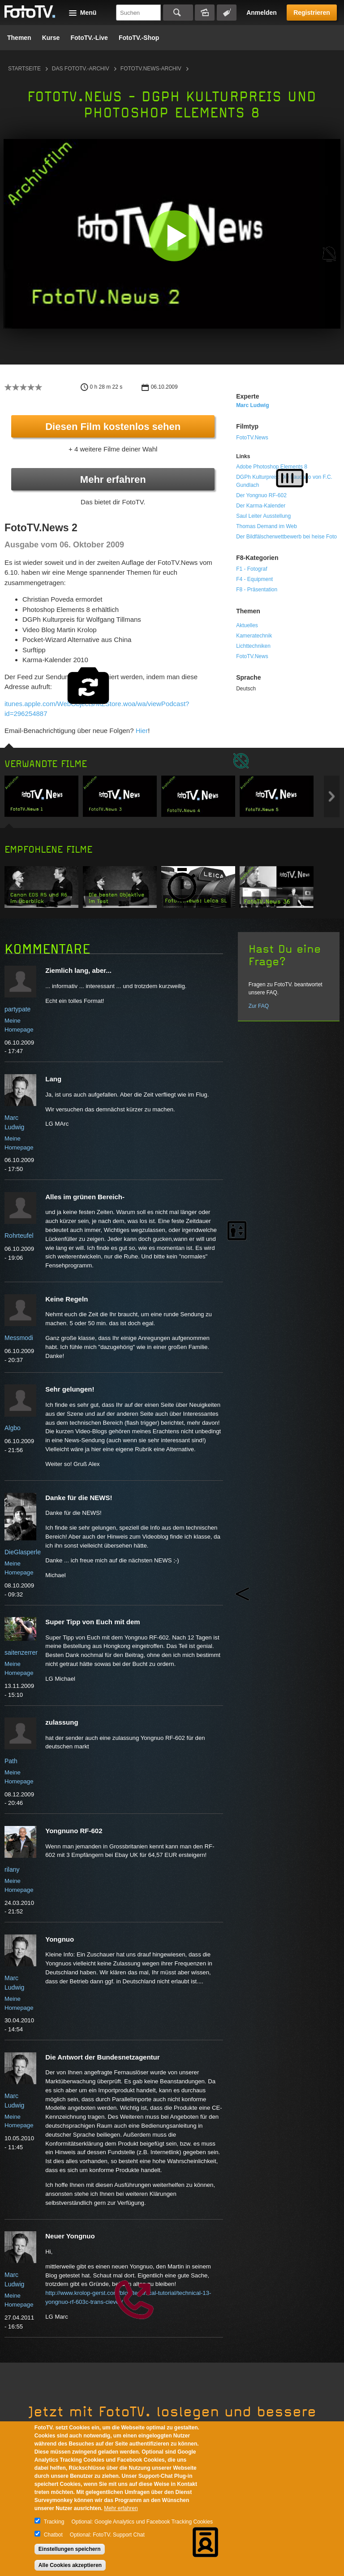 The width and height of the screenshot is (344, 2576). Describe the element at coordinates (241, 761) in the screenshot. I see `disable viewfinder or camera focus` at that location.